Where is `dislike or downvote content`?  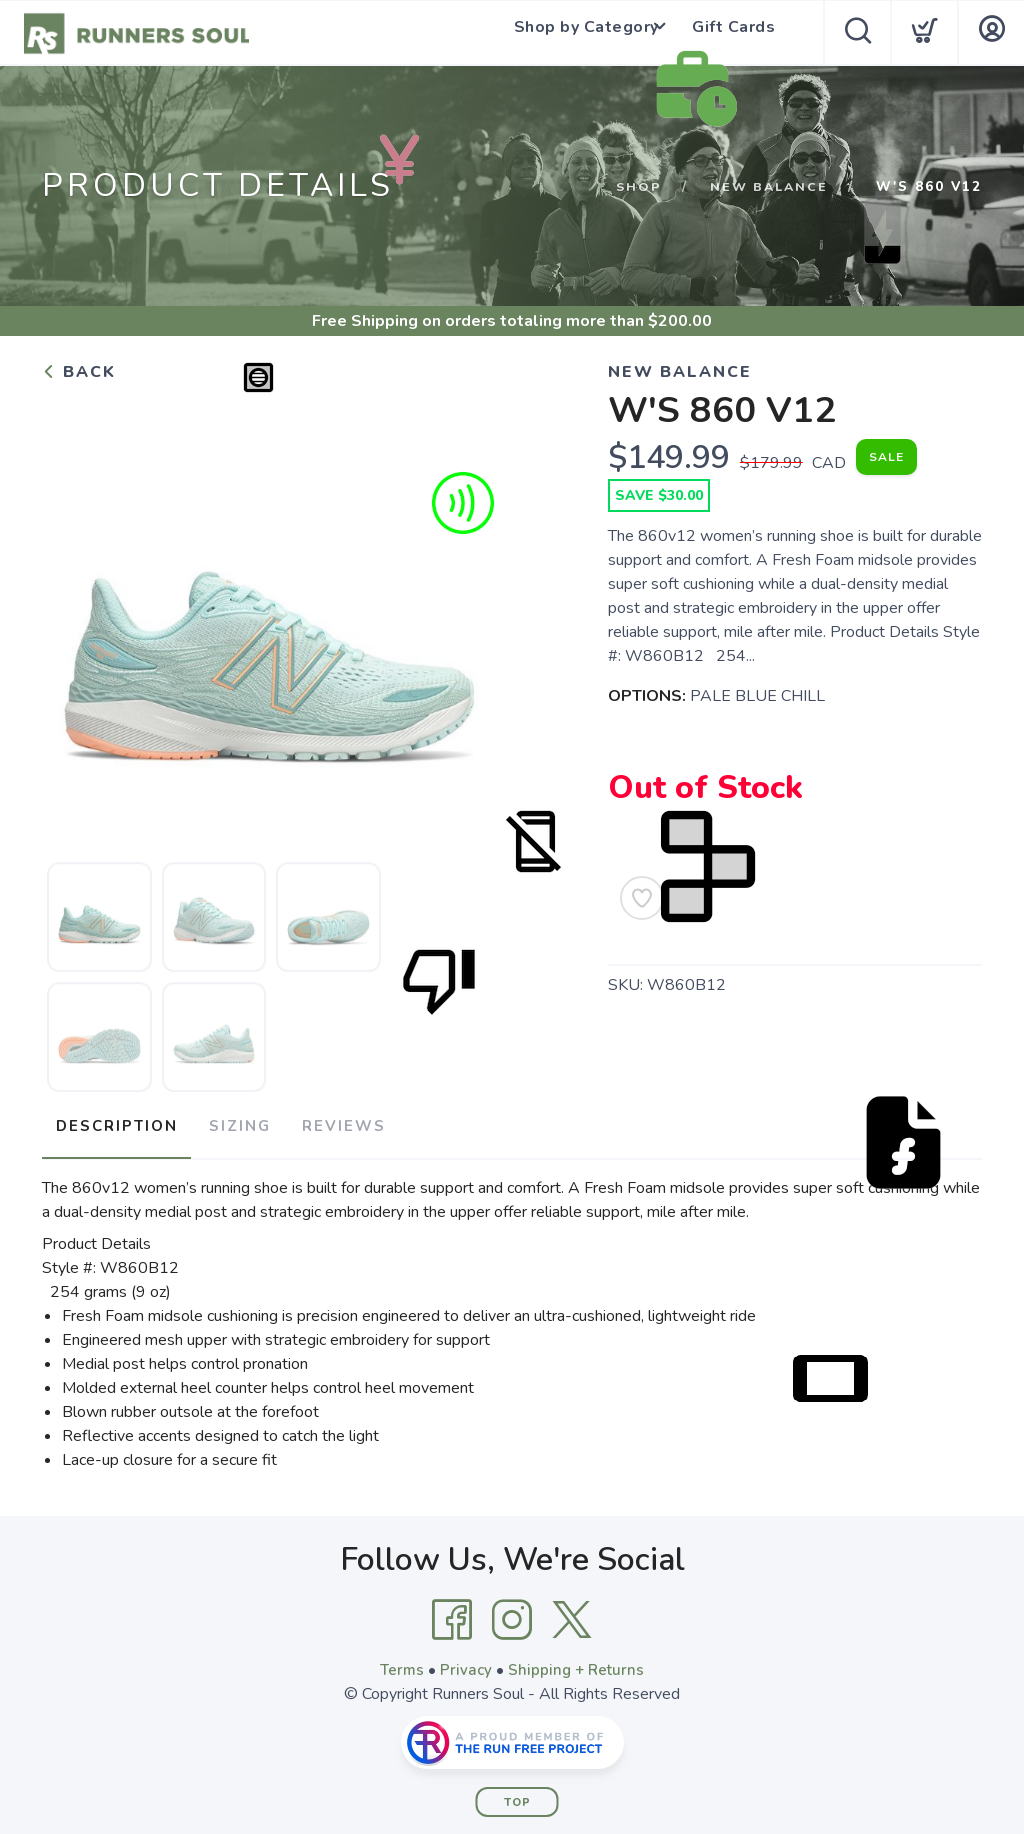 dislike or downvote content is located at coordinates (439, 979).